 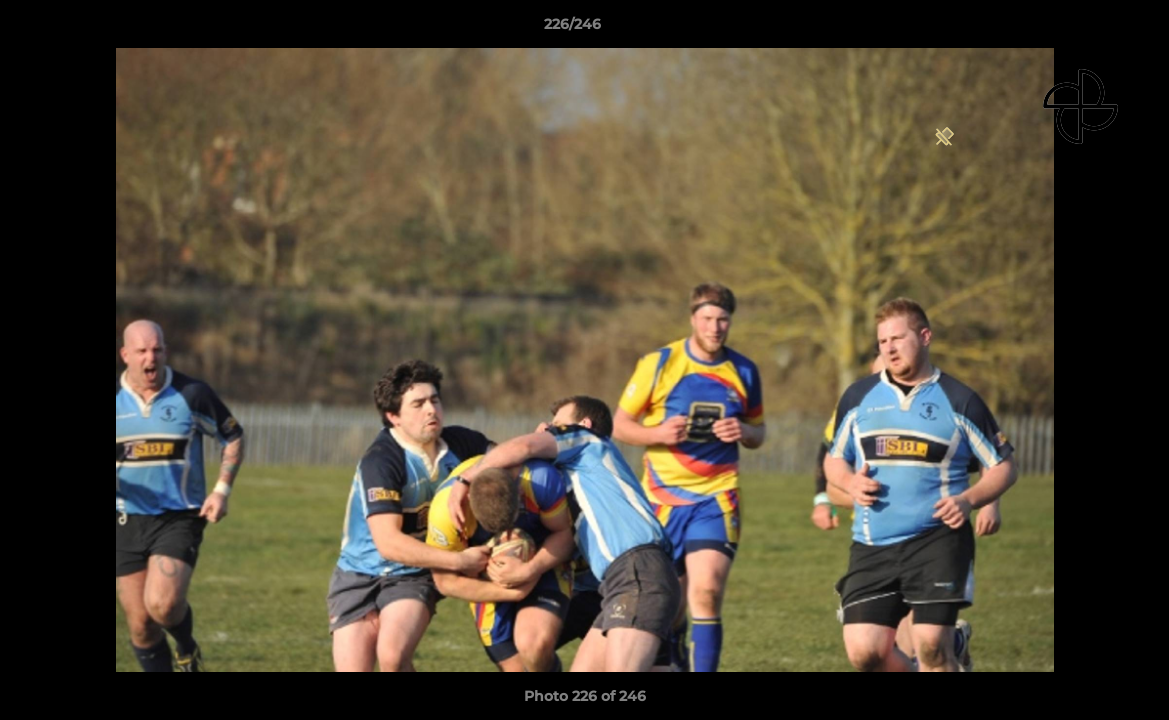 What do you see at coordinates (1080, 106) in the screenshot?
I see `open google photos app` at bounding box center [1080, 106].